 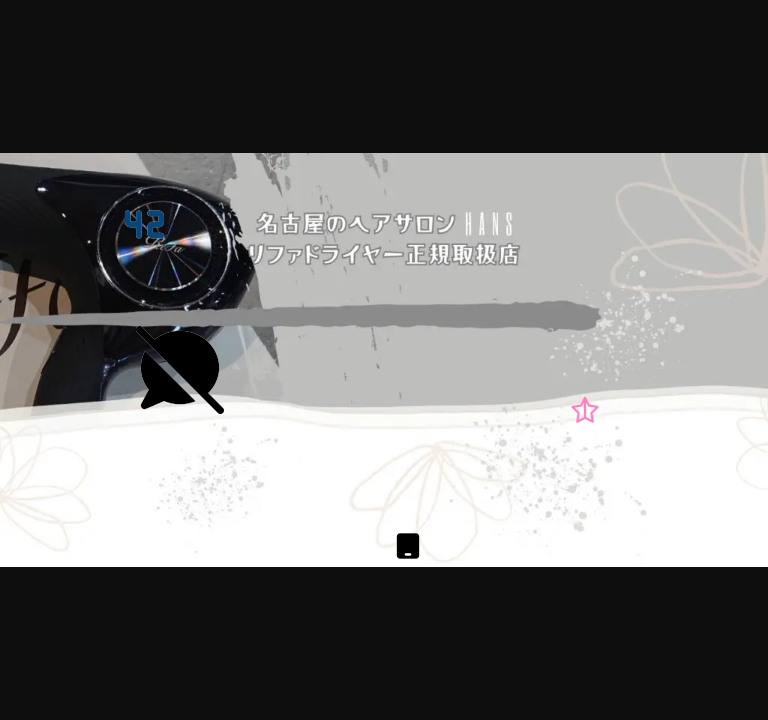 I want to click on indicates a partial or half-star rating, so click(x=585, y=411).